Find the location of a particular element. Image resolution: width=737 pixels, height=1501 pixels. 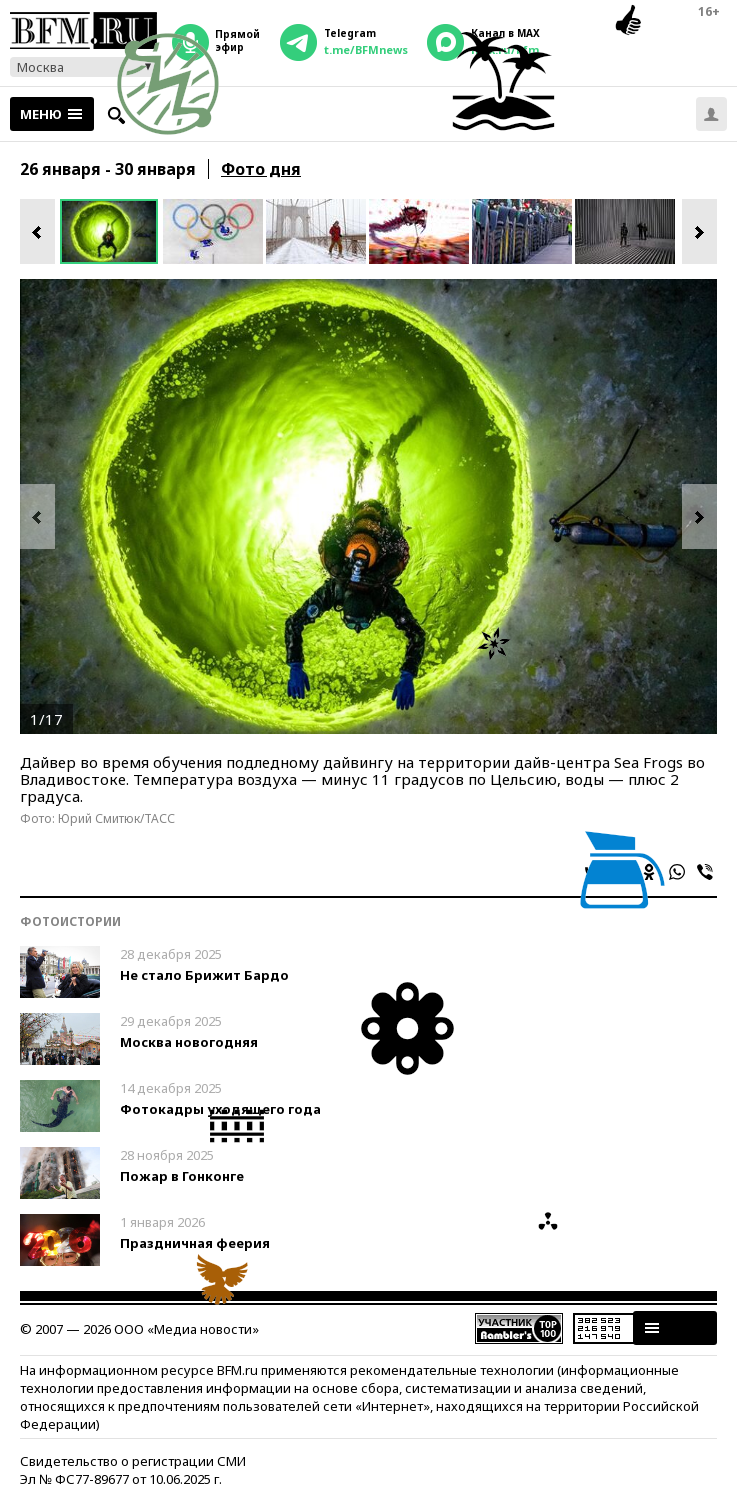

indicates peace or harmony state is located at coordinates (222, 1280).